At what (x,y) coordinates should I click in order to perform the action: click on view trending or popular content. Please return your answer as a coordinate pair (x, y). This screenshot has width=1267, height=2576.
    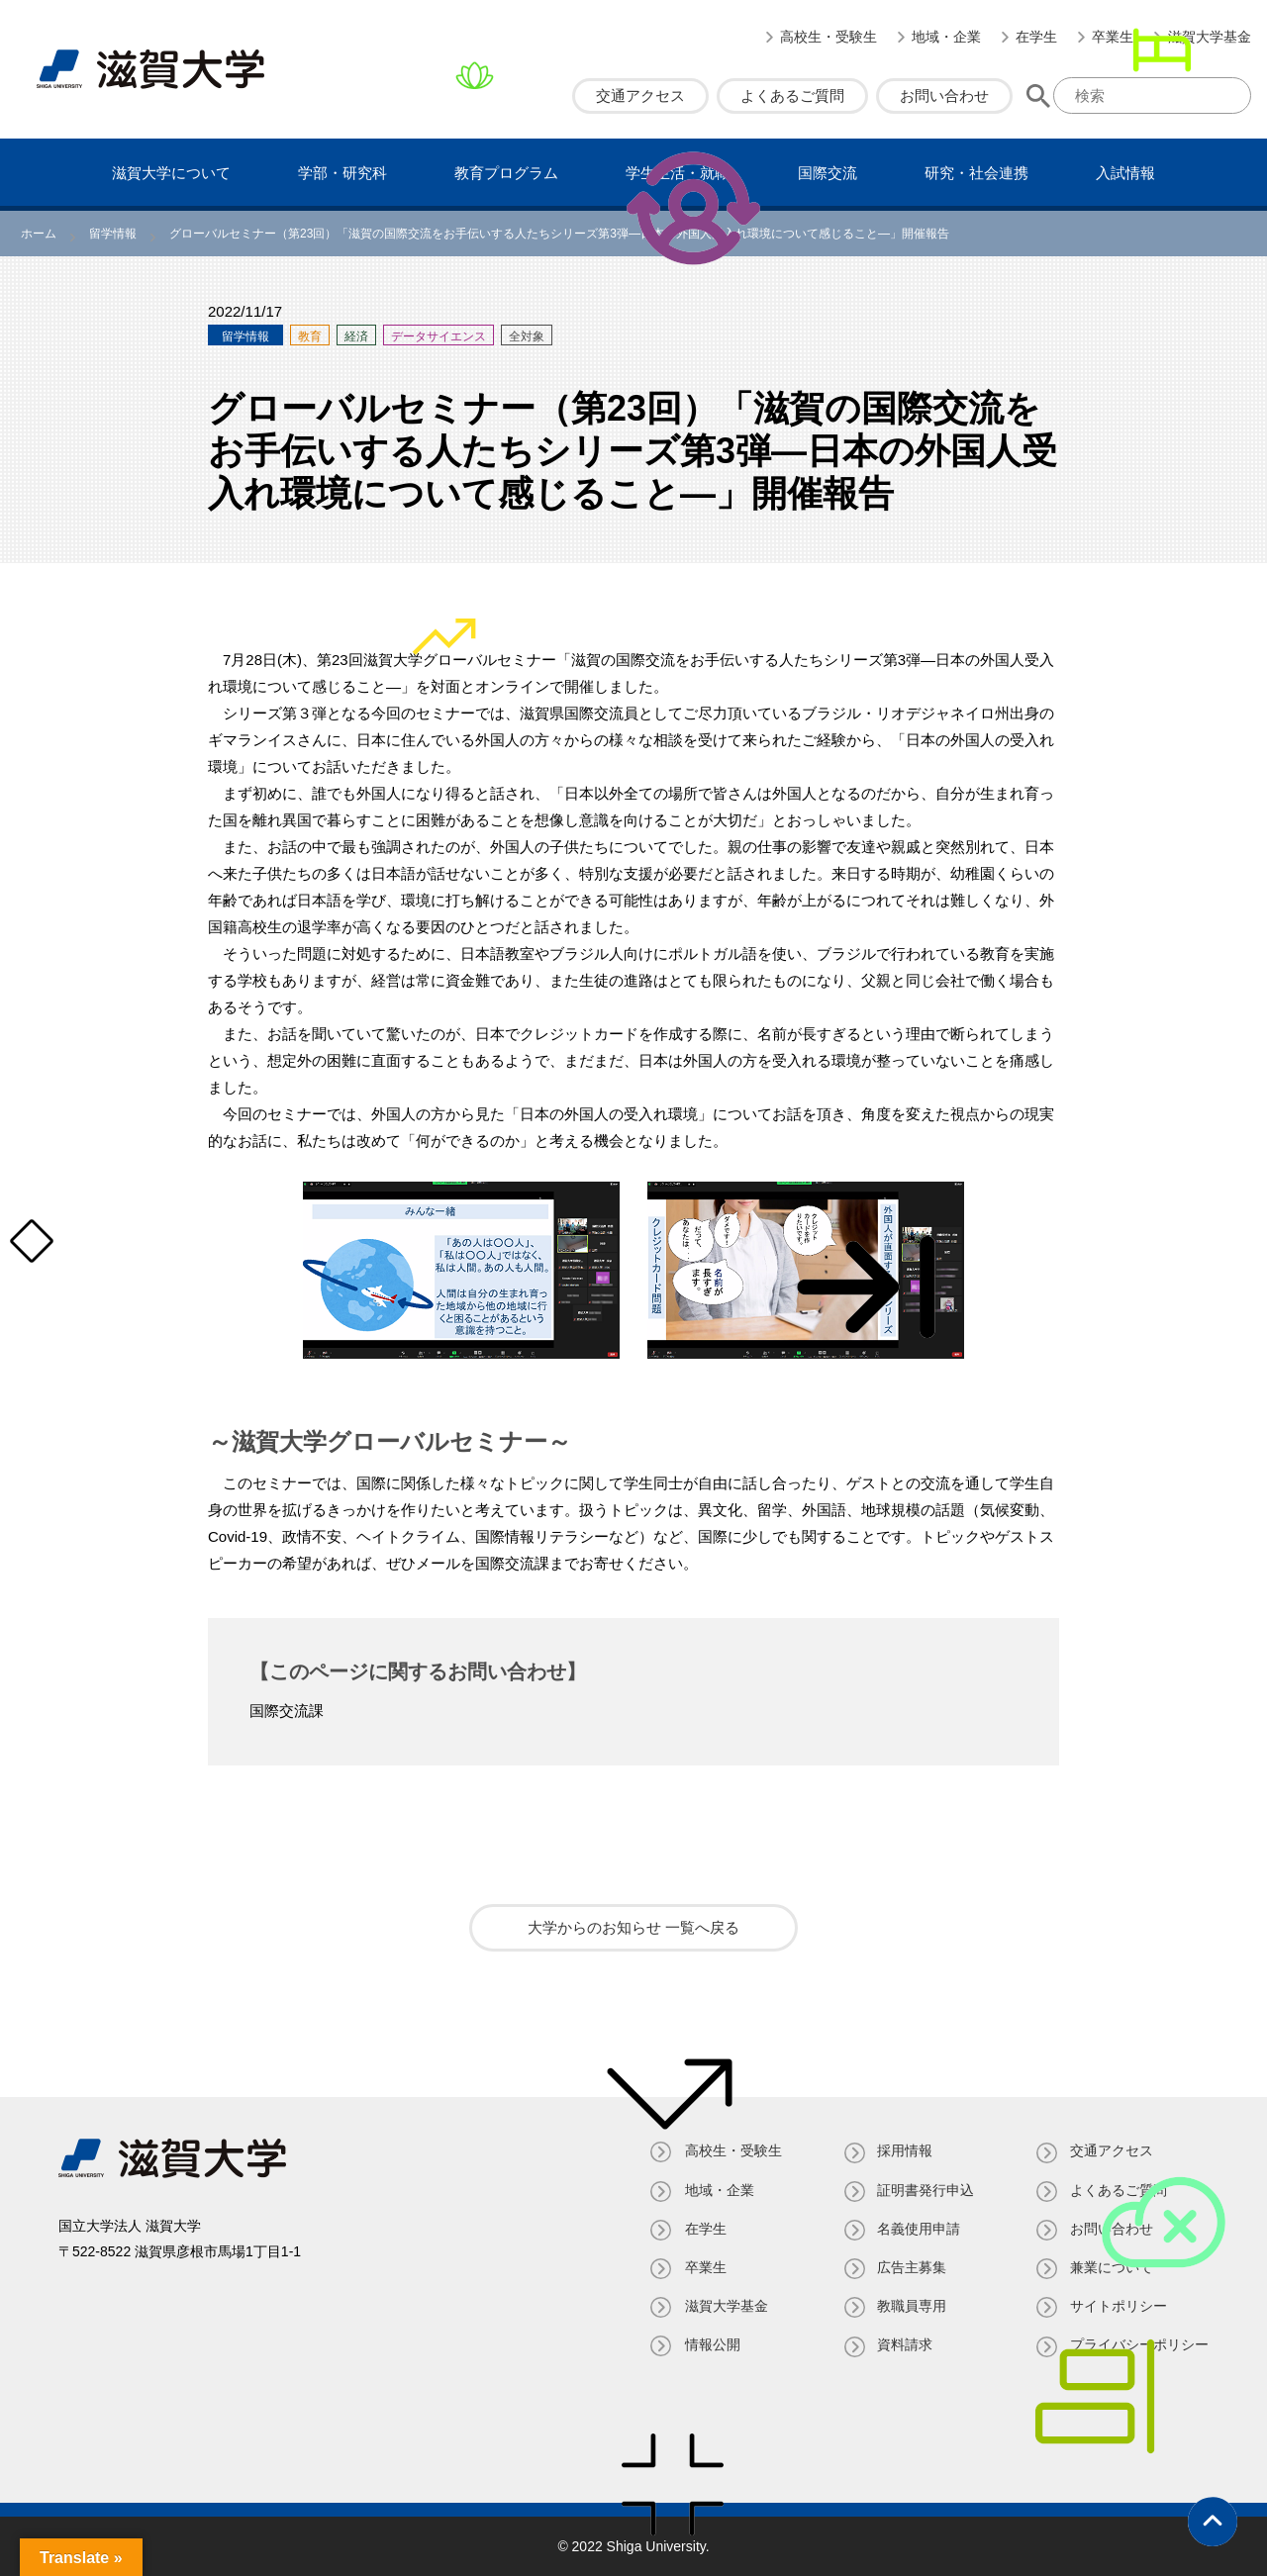
    Looking at the image, I should click on (444, 636).